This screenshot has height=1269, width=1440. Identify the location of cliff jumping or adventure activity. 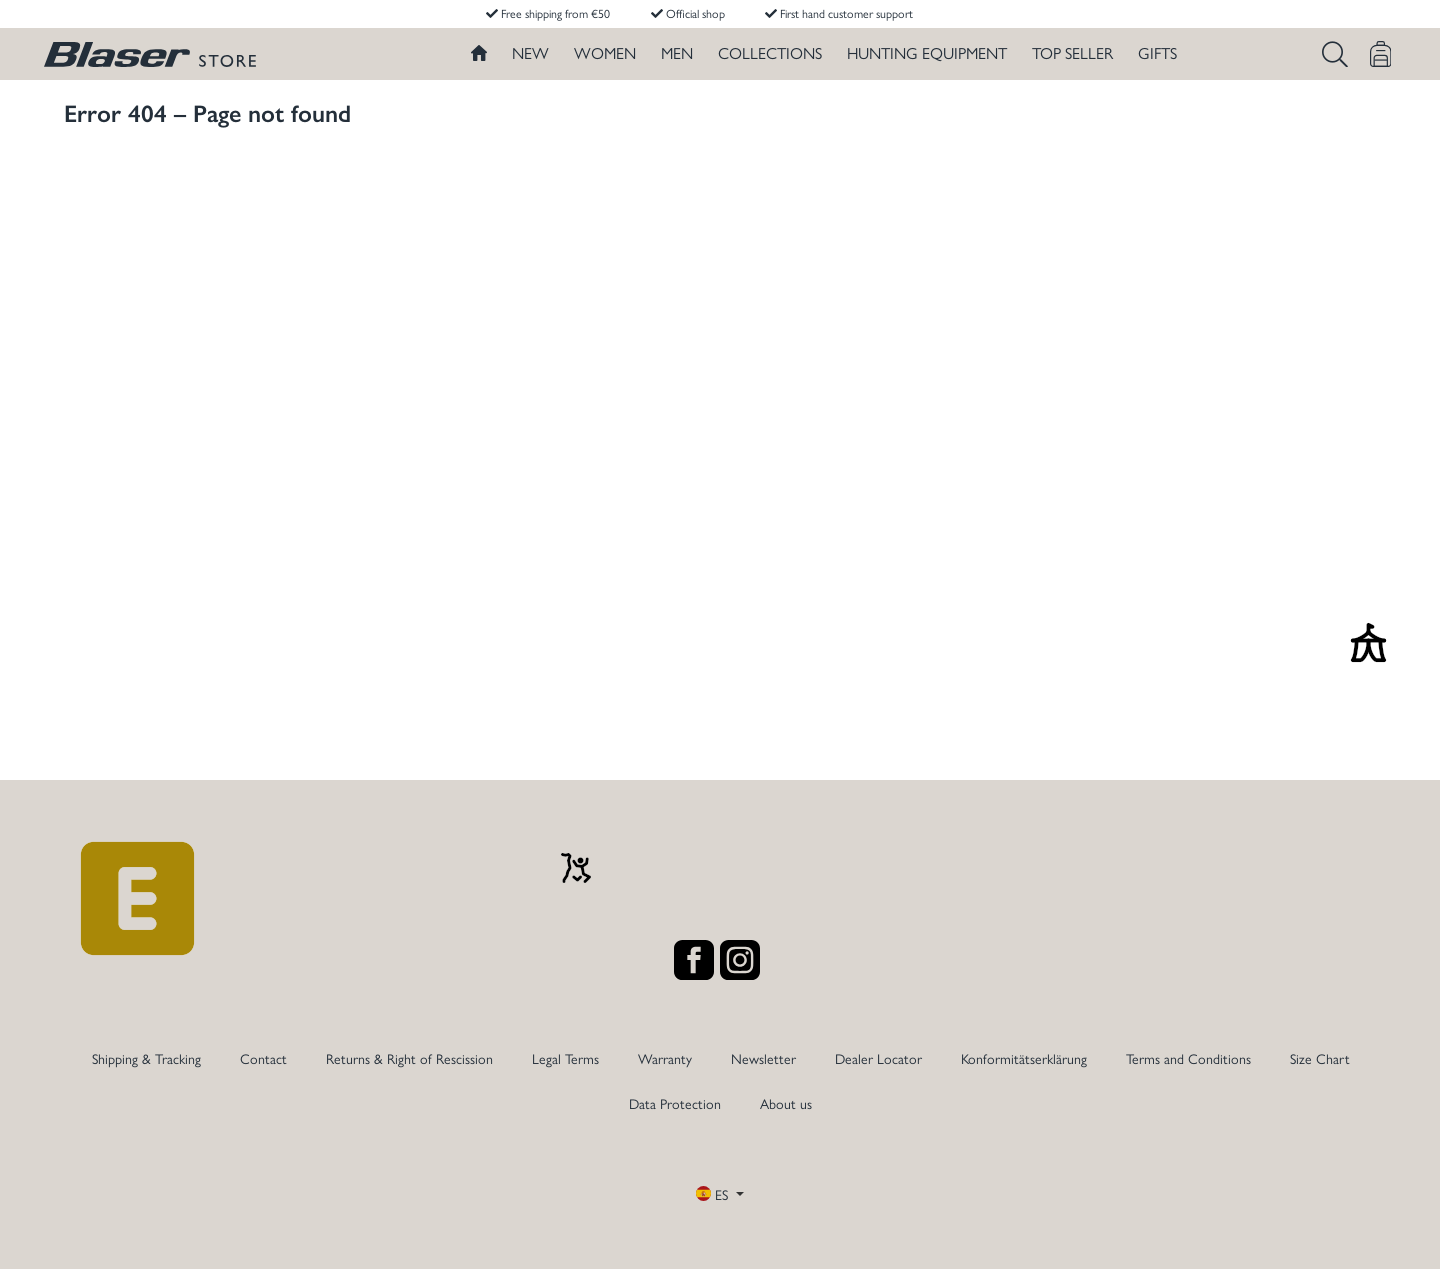
(576, 868).